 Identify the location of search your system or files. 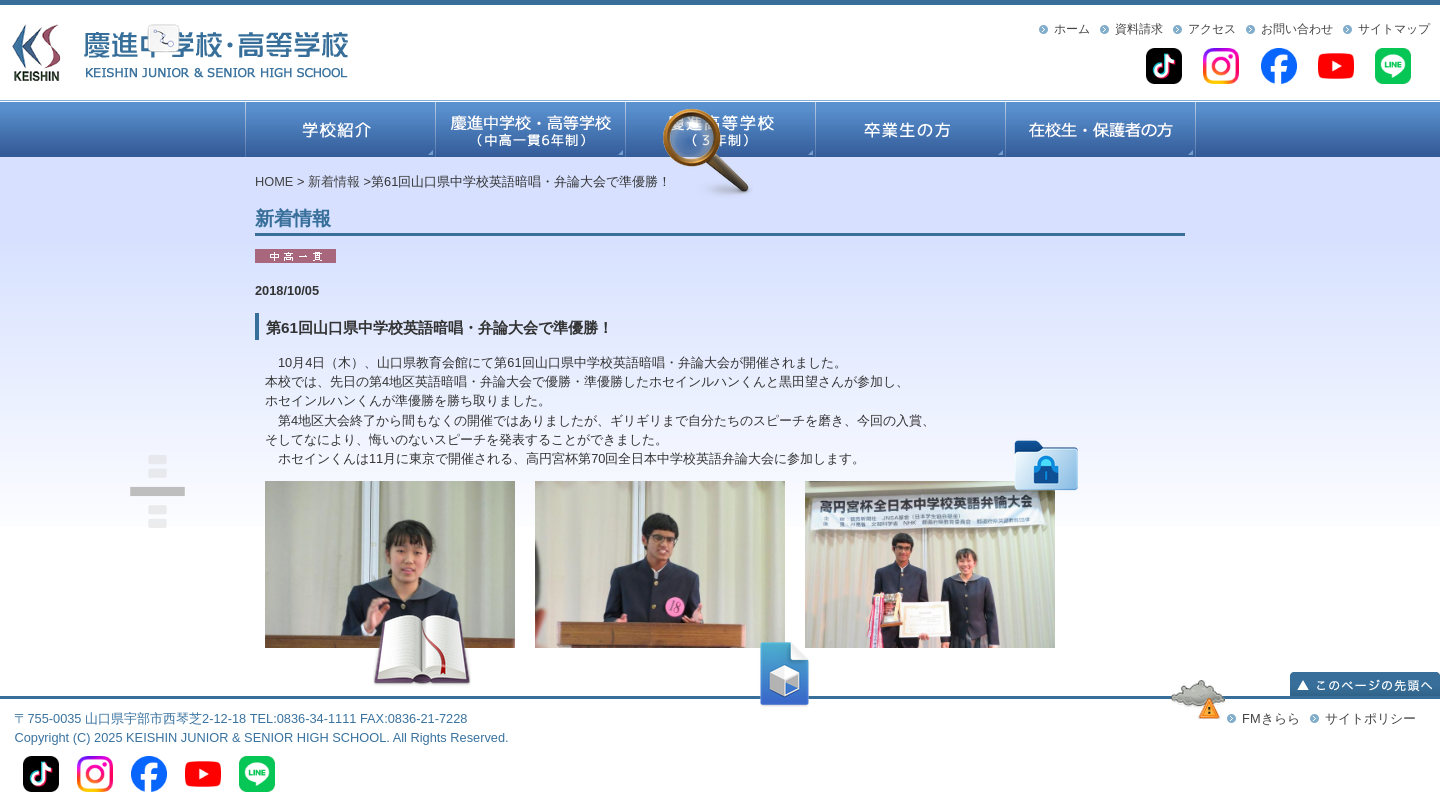
(706, 152).